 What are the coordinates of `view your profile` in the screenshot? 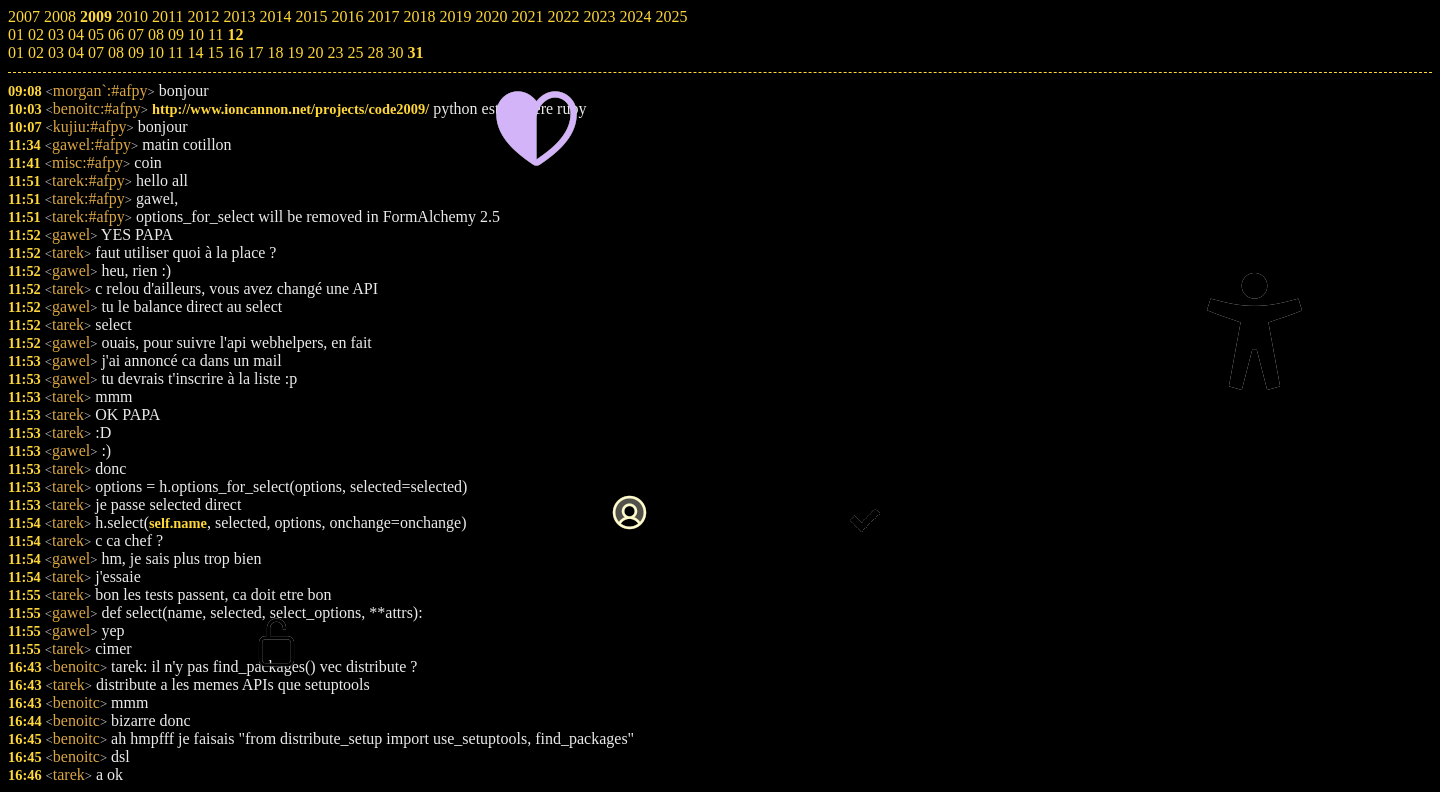 It's located at (629, 512).